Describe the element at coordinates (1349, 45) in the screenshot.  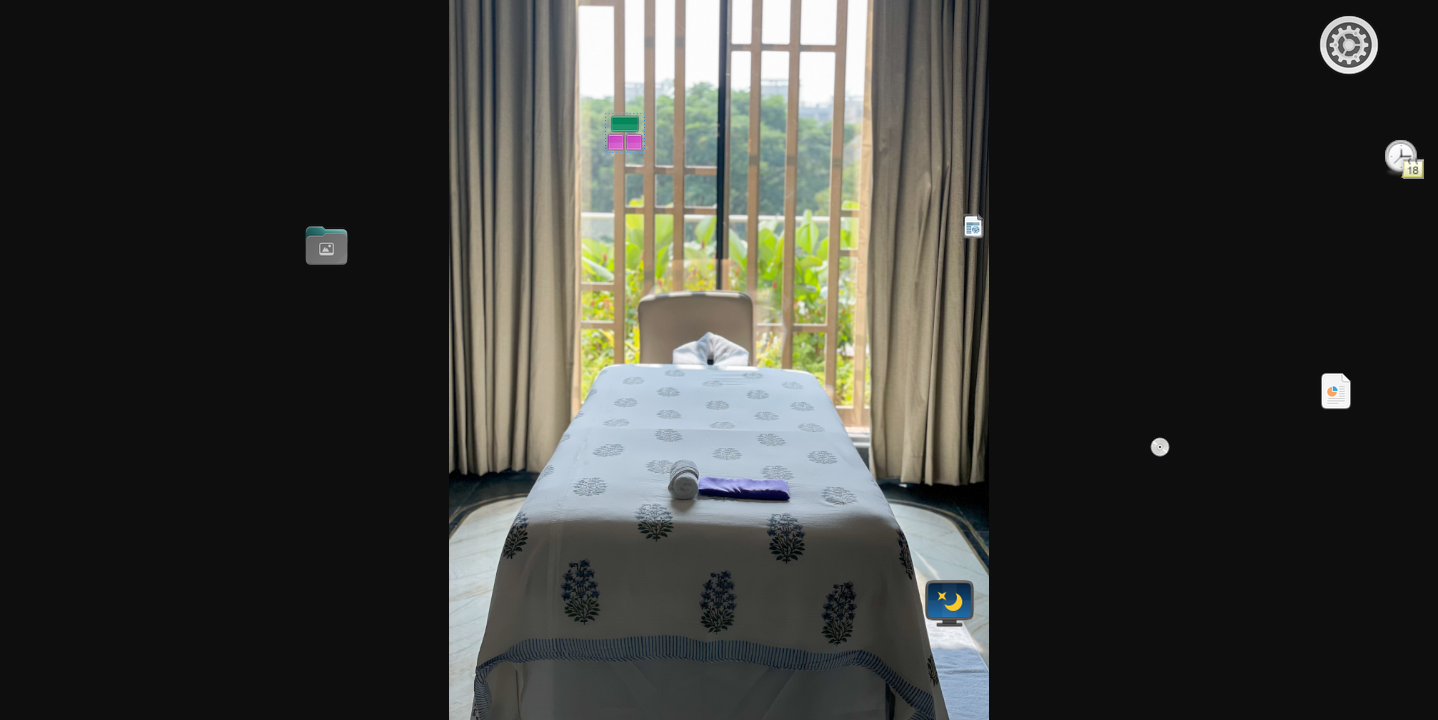
I see `open settings or preferences` at that location.